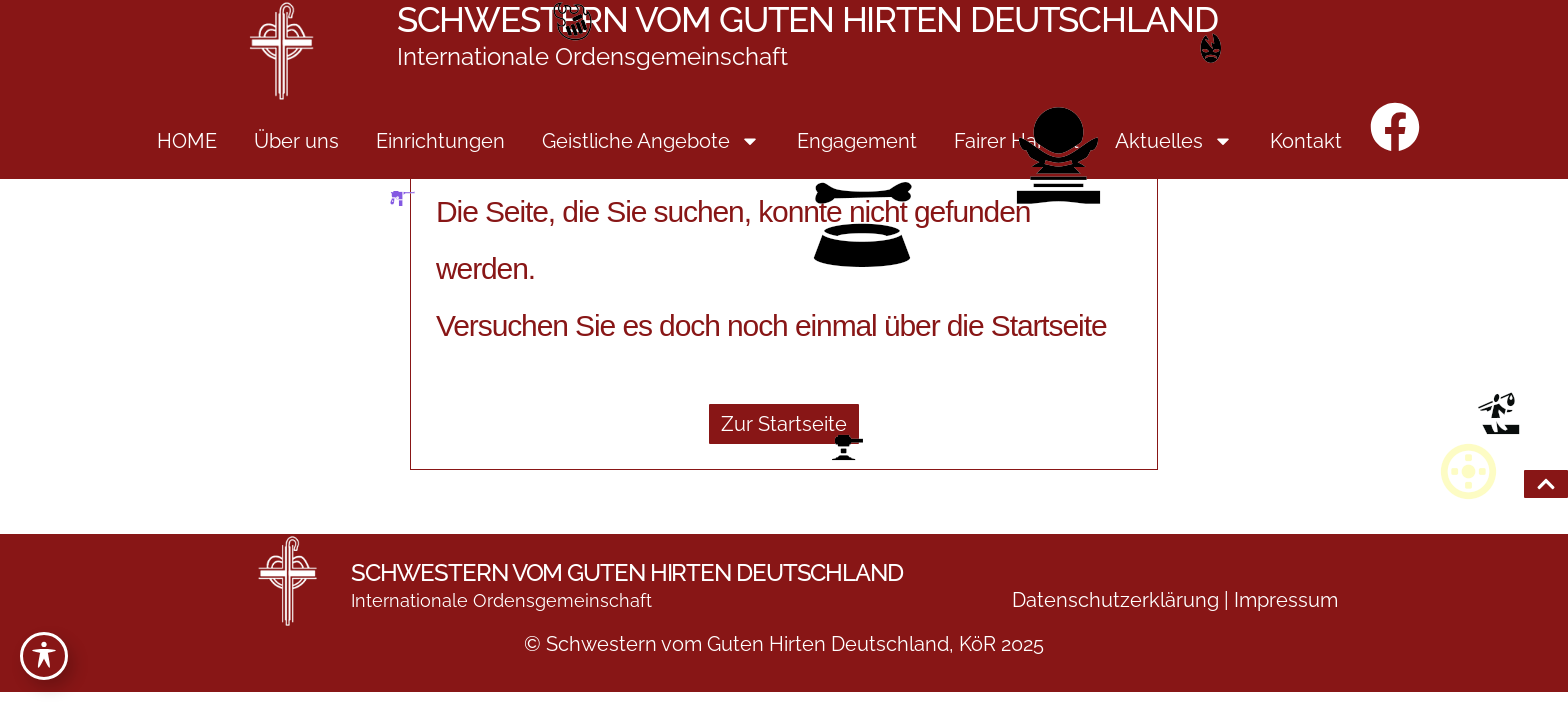 The image size is (1568, 720). I want to click on access shrine or spiritual location features, so click(1058, 155).